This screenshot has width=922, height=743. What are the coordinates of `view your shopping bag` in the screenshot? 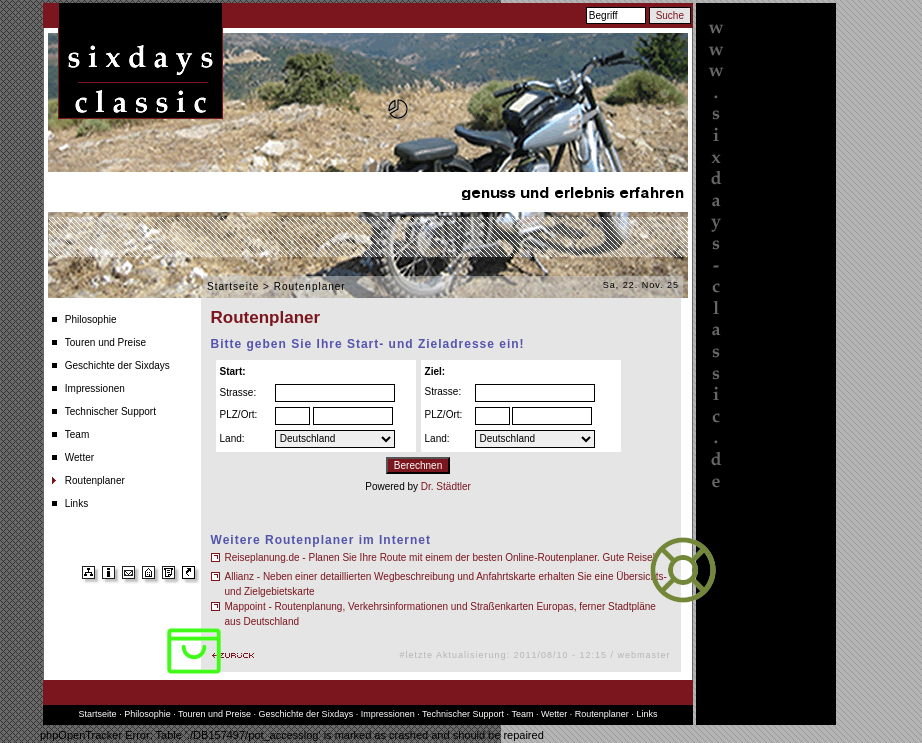 It's located at (194, 651).